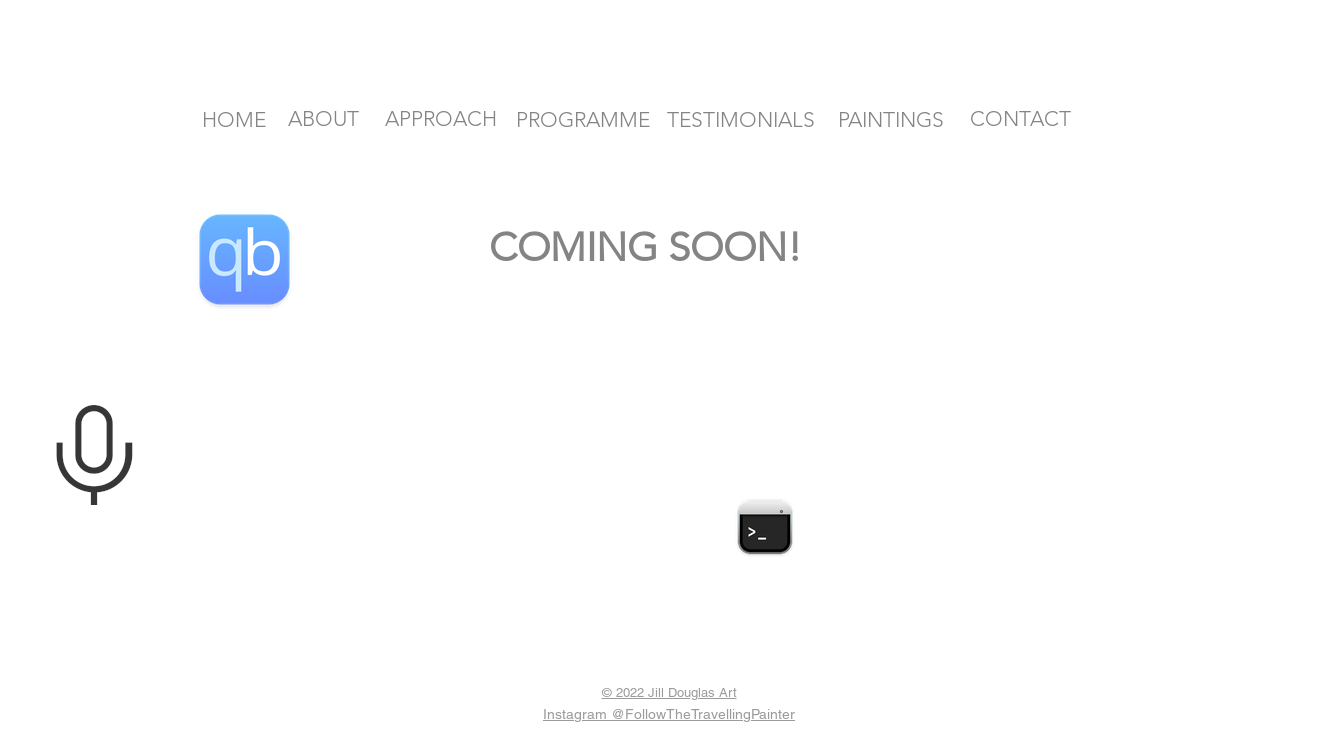 The height and width of the screenshot is (745, 1339). What do you see at coordinates (765, 527) in the screenshot?
I see `open yakuake drop-down terminal` at bounding box center [765, 527].